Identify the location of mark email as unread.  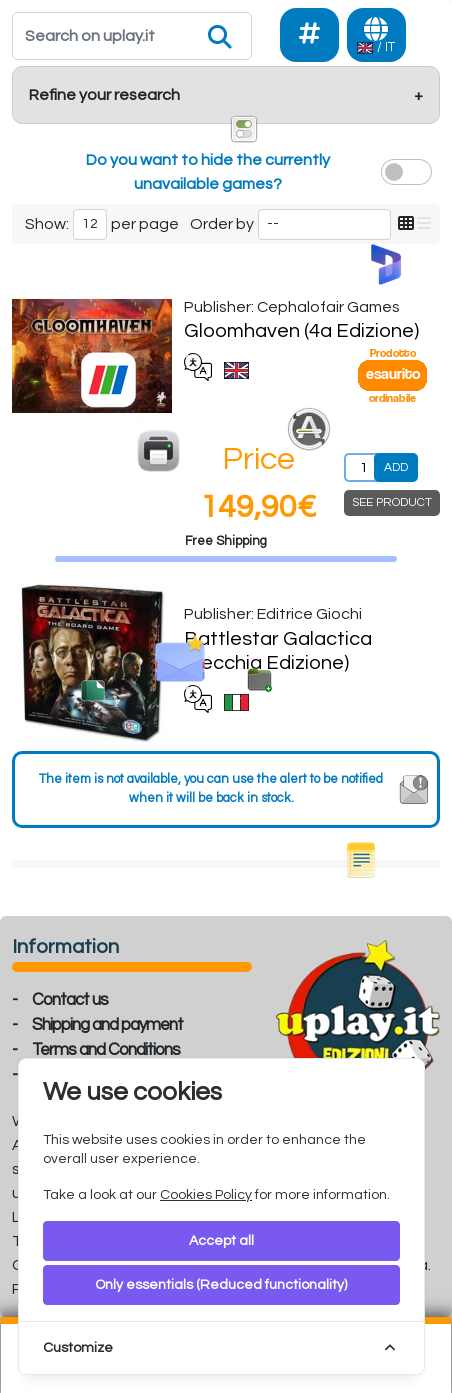
(180, 662).